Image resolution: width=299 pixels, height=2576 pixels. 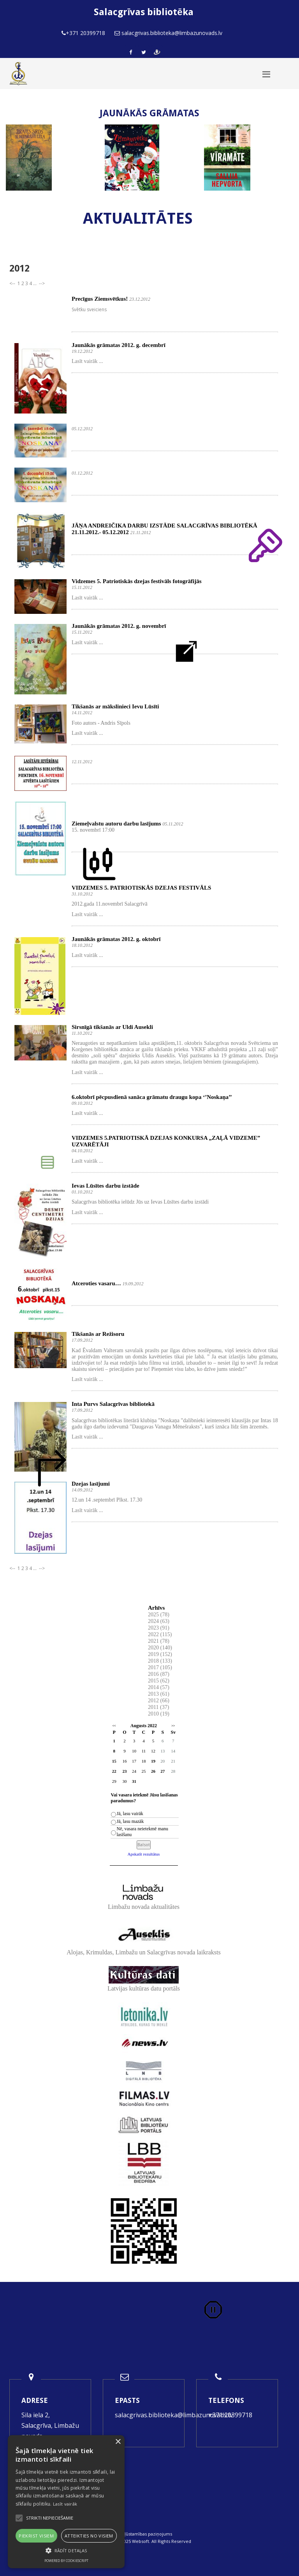 I want to click on open link in new window, so click(x=186, y=651).